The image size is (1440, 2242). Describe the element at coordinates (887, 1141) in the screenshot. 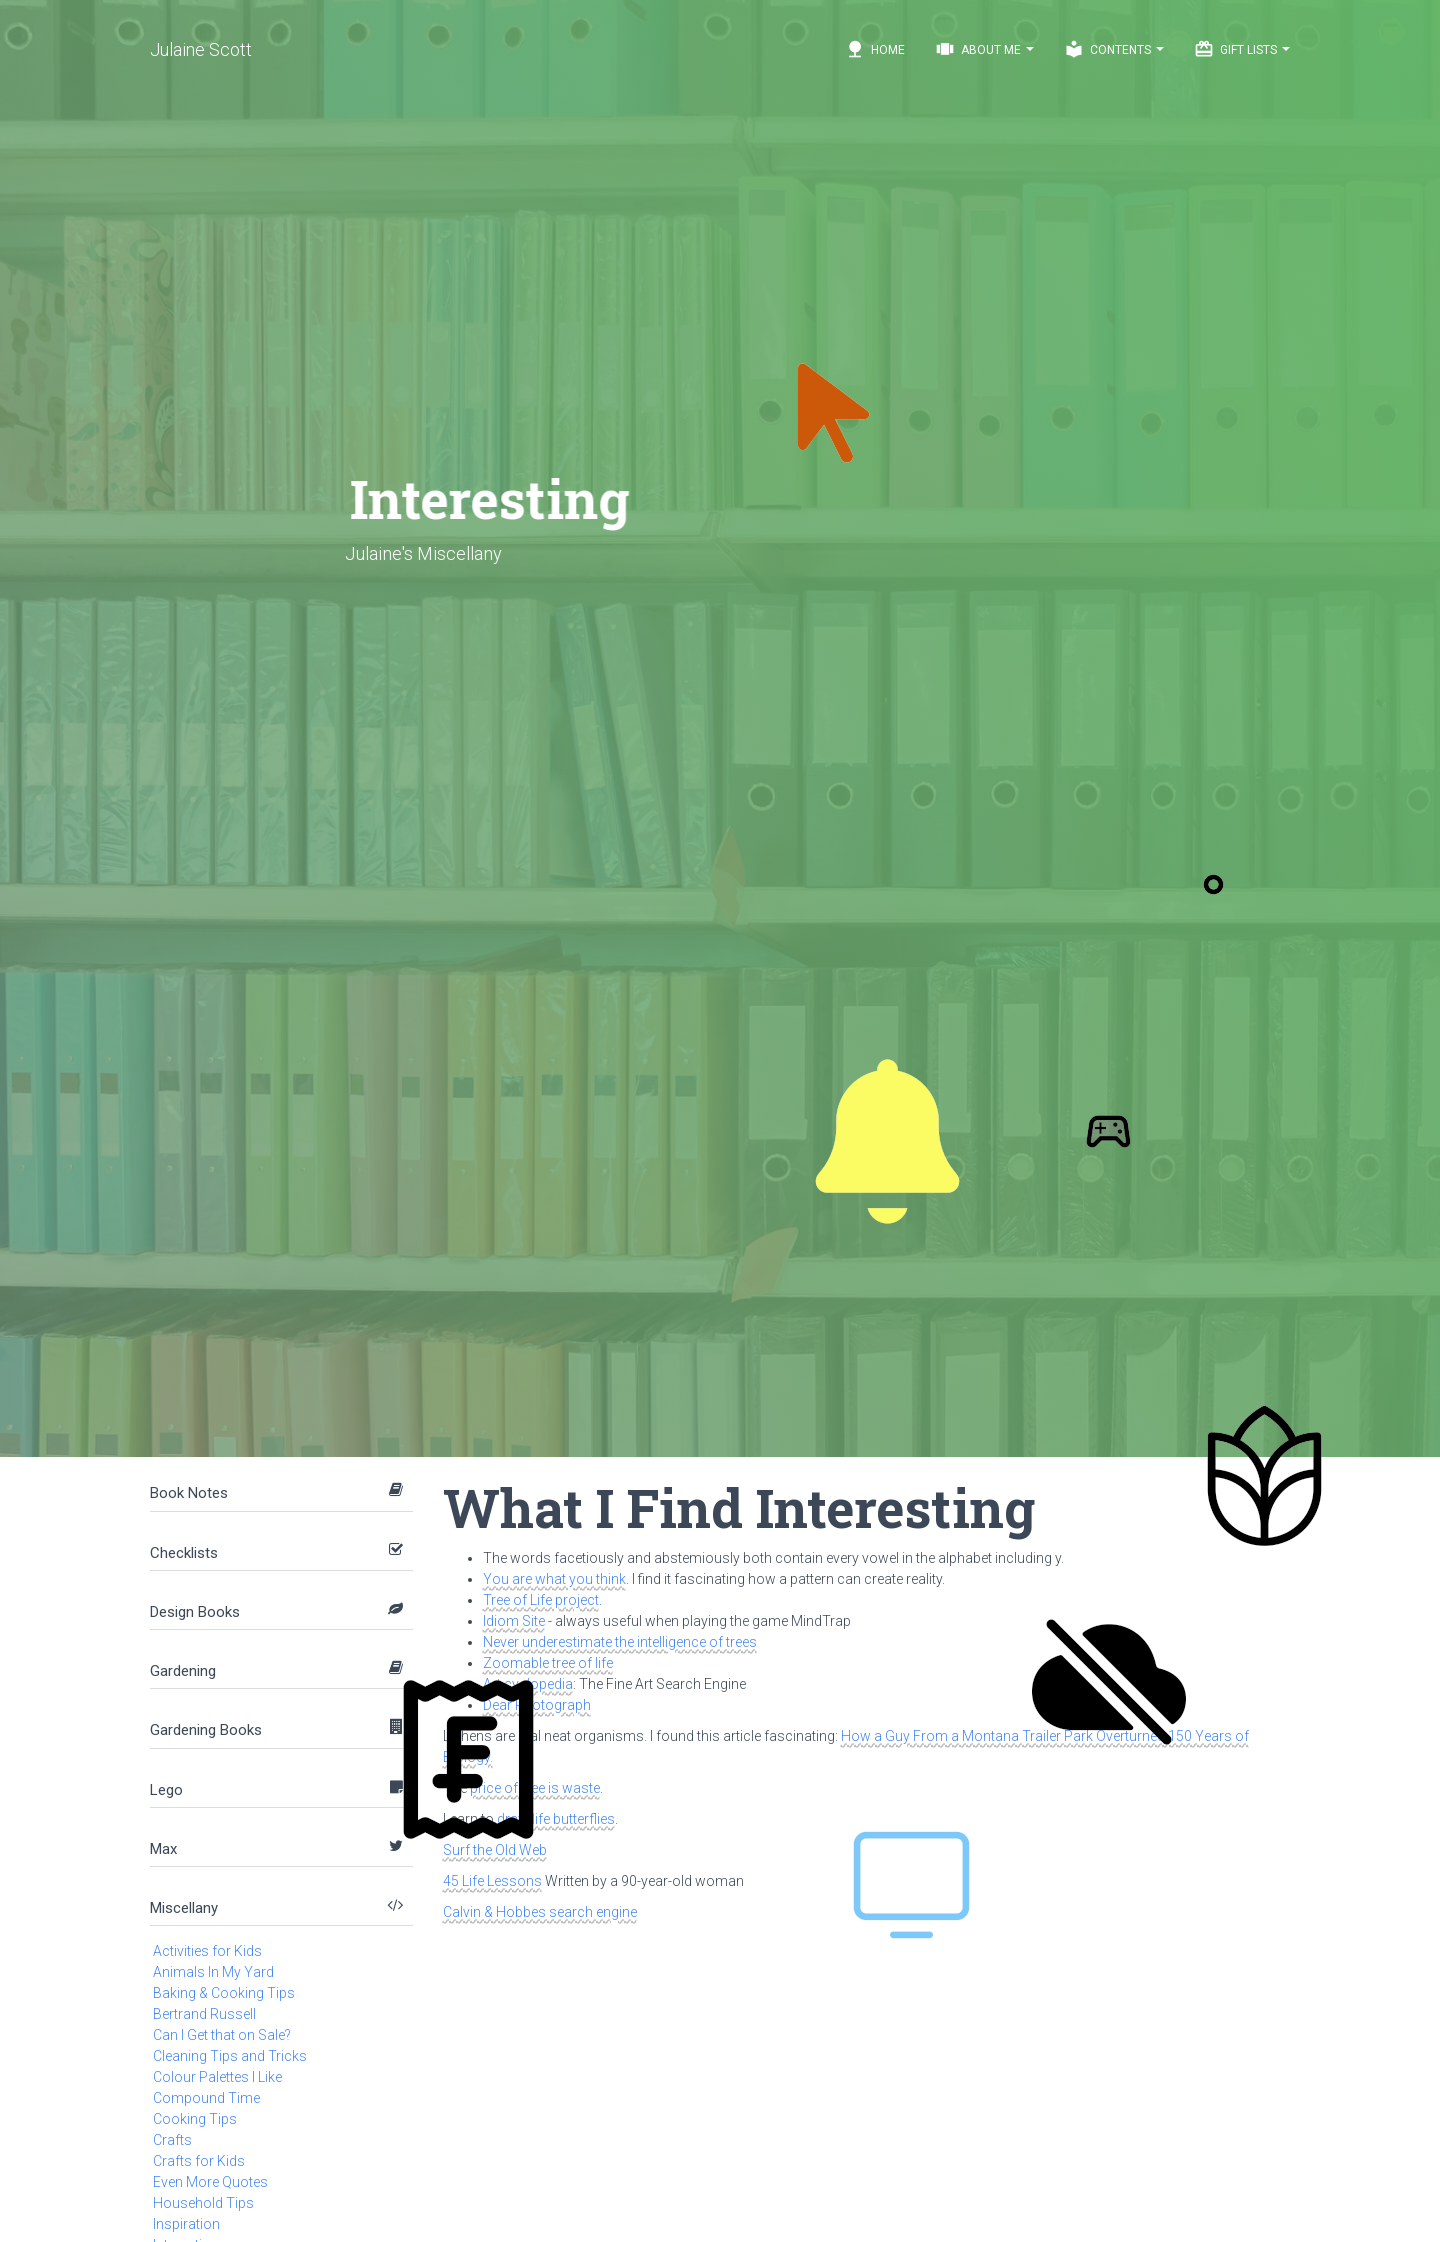

I see `view notifications` at that location.